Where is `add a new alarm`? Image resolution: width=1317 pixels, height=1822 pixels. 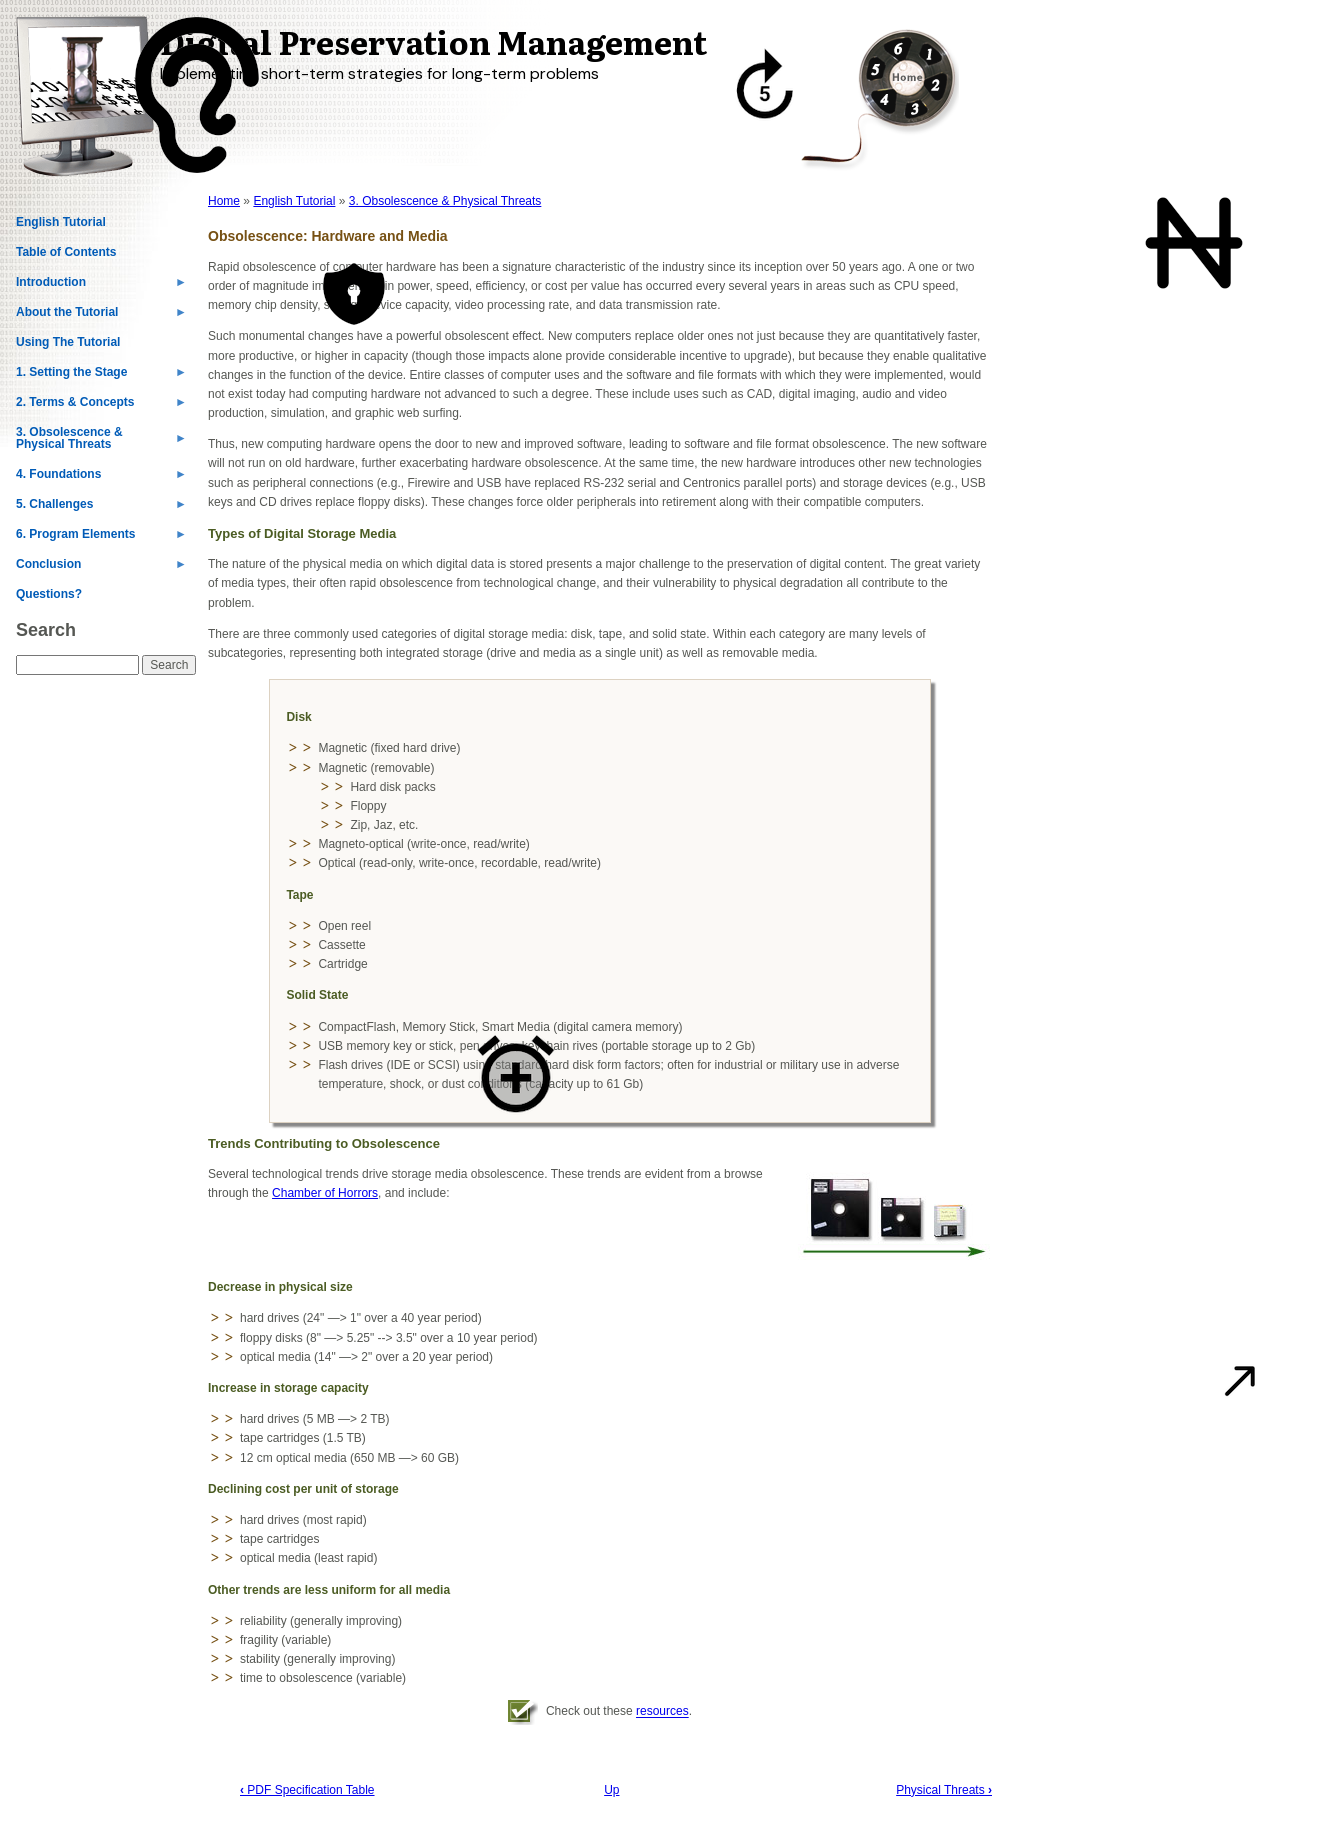
add a new alarm is located at coordinates (516, 1074).